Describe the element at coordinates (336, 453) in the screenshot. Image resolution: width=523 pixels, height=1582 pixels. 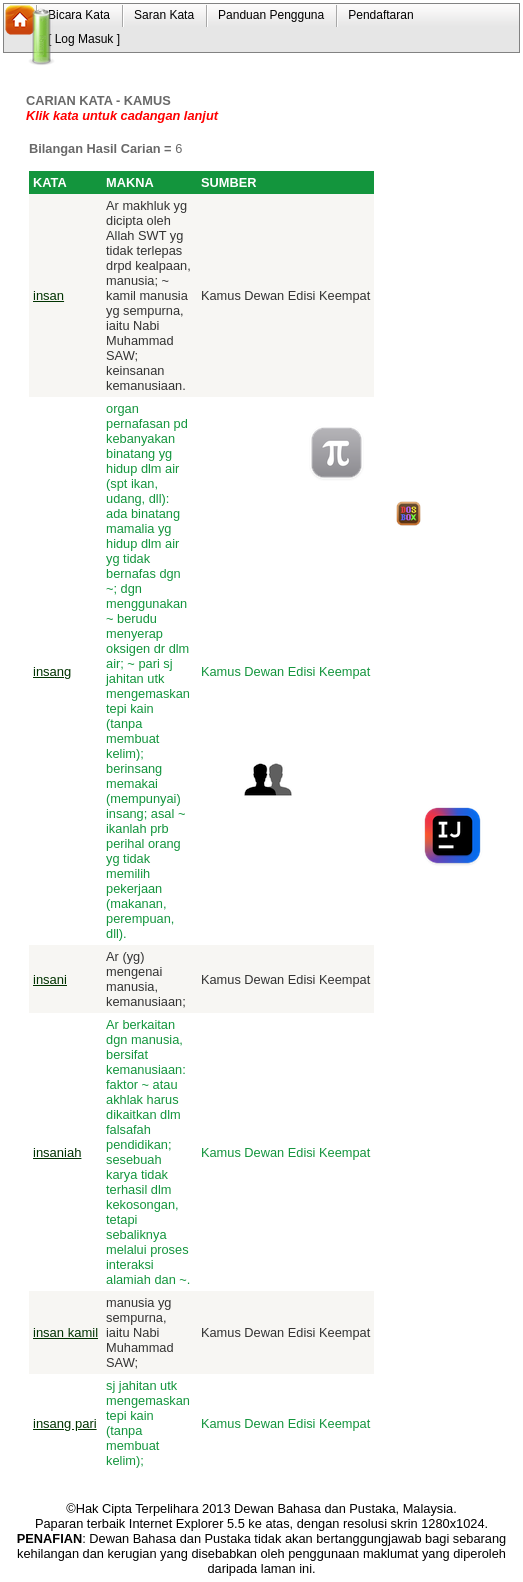
I see `open mathematics or calculator app` at that location.